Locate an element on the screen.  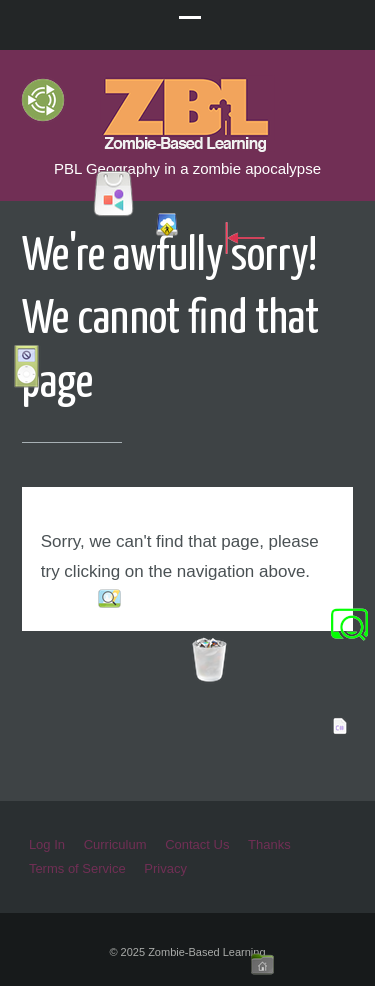
open image viewer application is located at coordinates (109, 598).